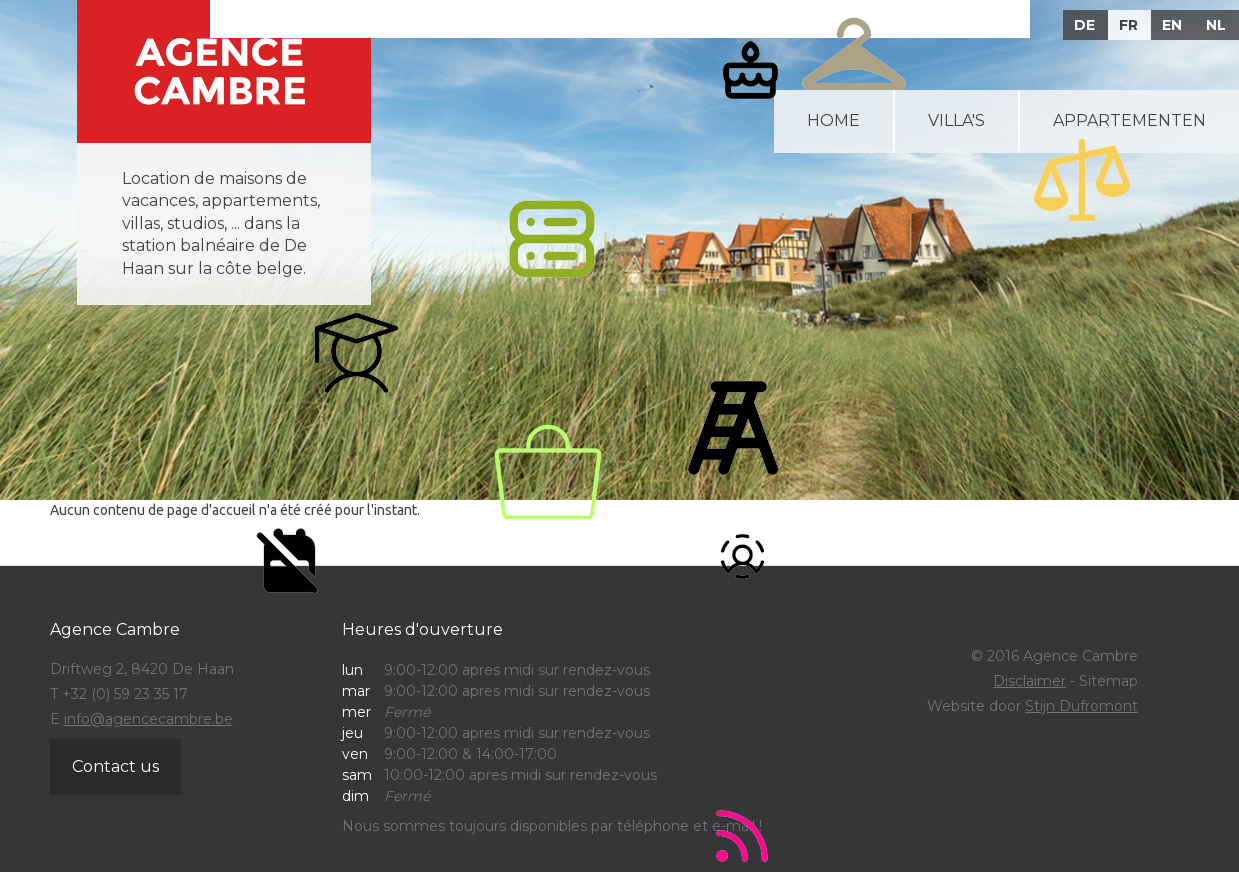 This screenshot has height=872, width=1239. What do you see at coordinates (742, 836) in the screenshot?
I see `subscribe to RSS feed` at bounding box center [742, 836].